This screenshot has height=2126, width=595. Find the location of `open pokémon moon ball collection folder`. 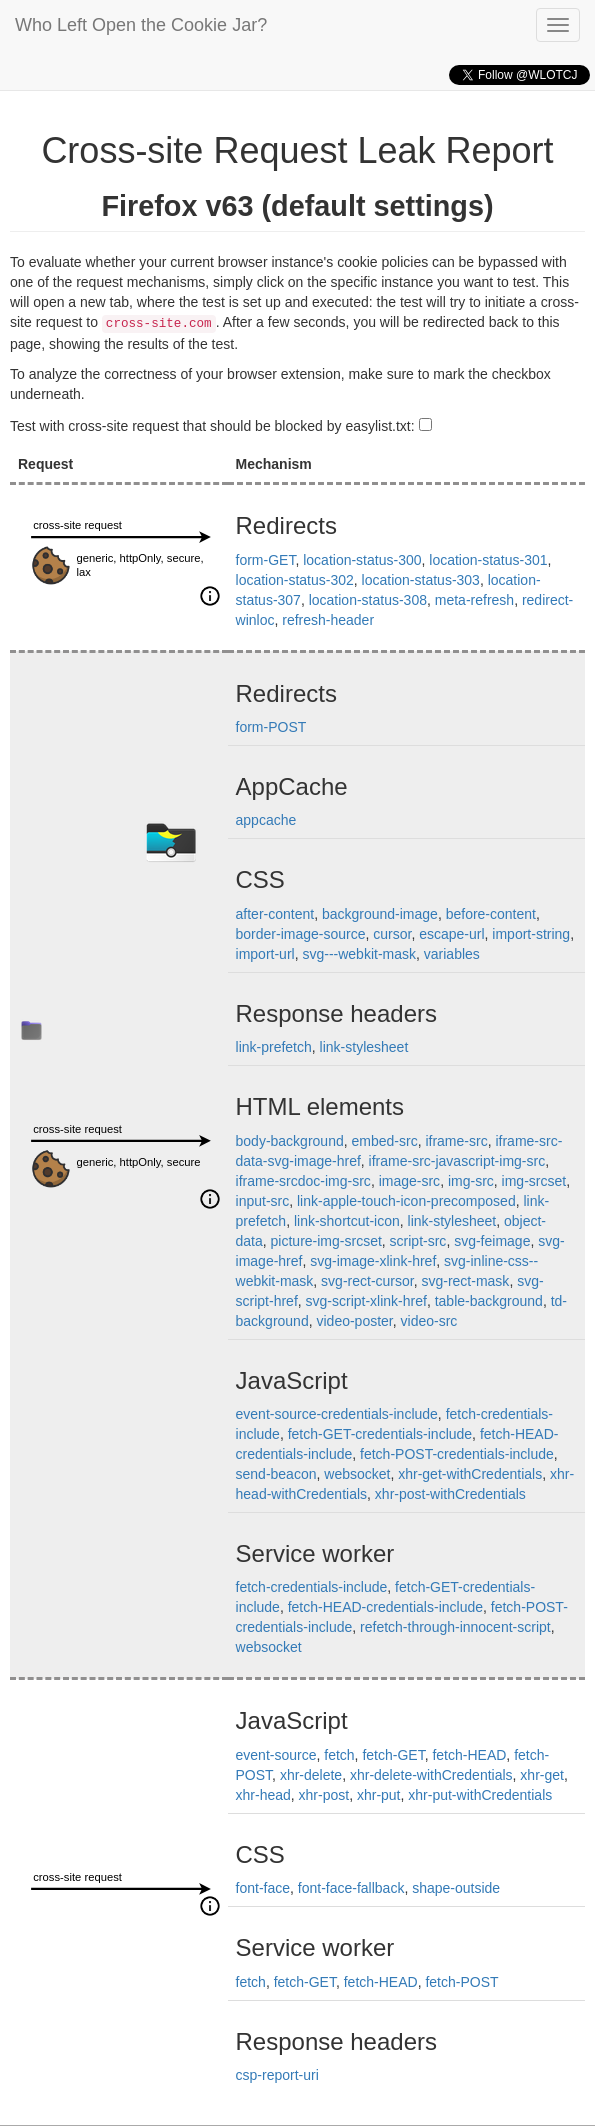

open pokémon moon ball collection folder is located at coordinates (171, 844).